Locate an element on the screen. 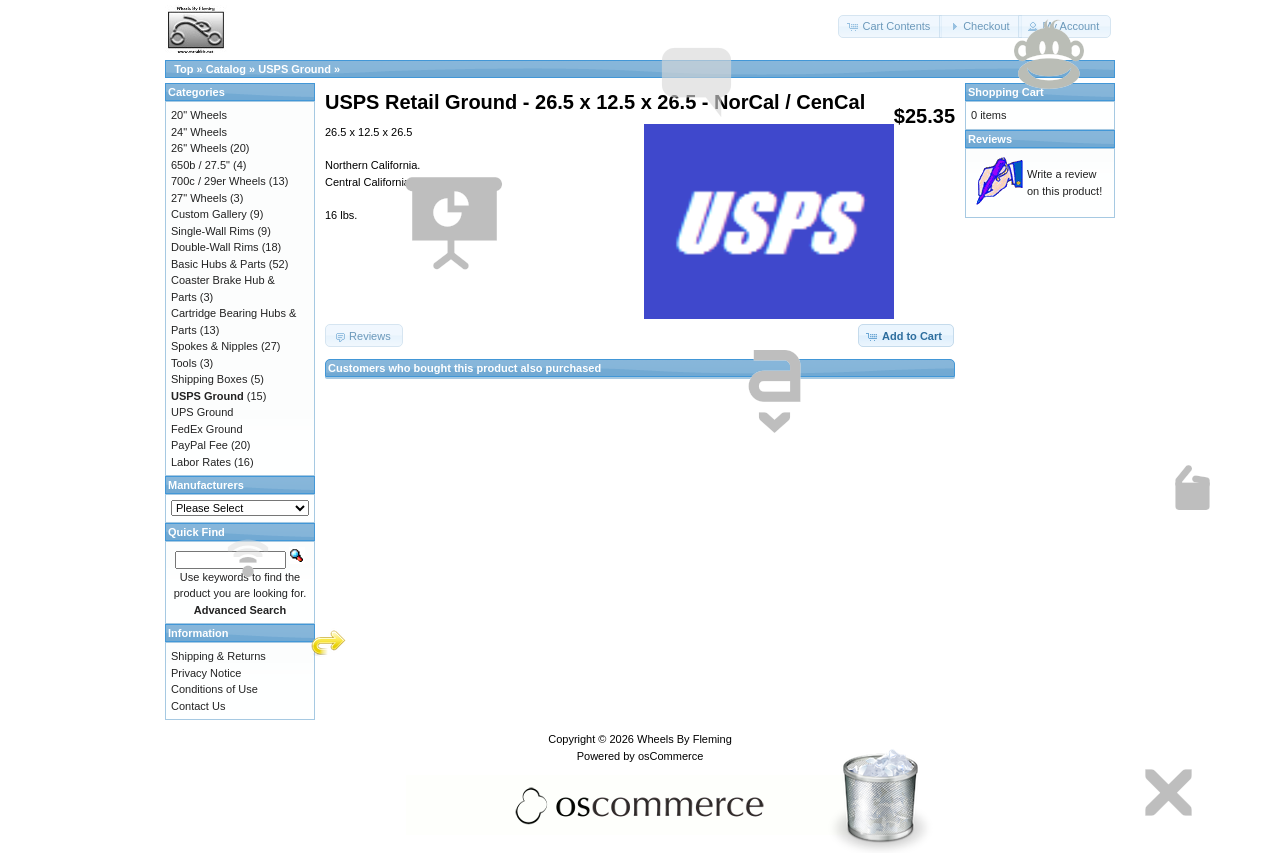 The height and width of the screenshot is (857, 1280). indicates user is idle or away is located at coordinates (696, 82).